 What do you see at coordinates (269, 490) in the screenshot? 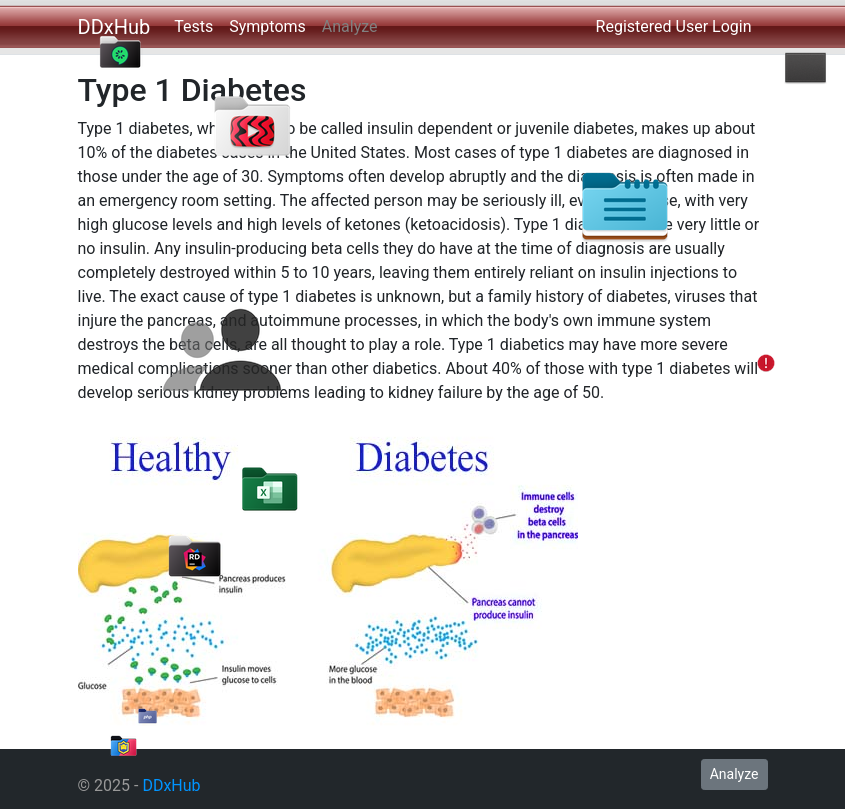
I see `open folder containing excel spreadsheets` at bounding box center [269, 490].